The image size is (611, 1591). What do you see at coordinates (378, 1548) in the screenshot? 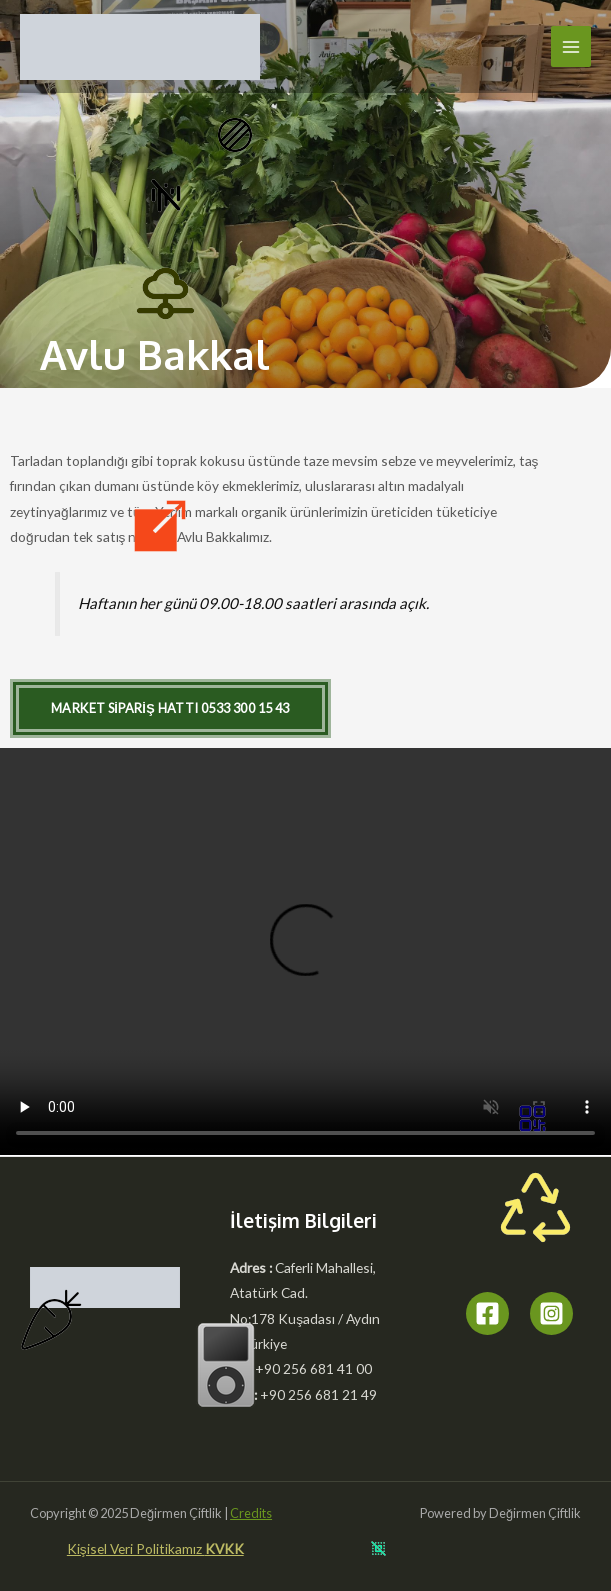
I see `deselect all items` at bounding box center [378, 1548].